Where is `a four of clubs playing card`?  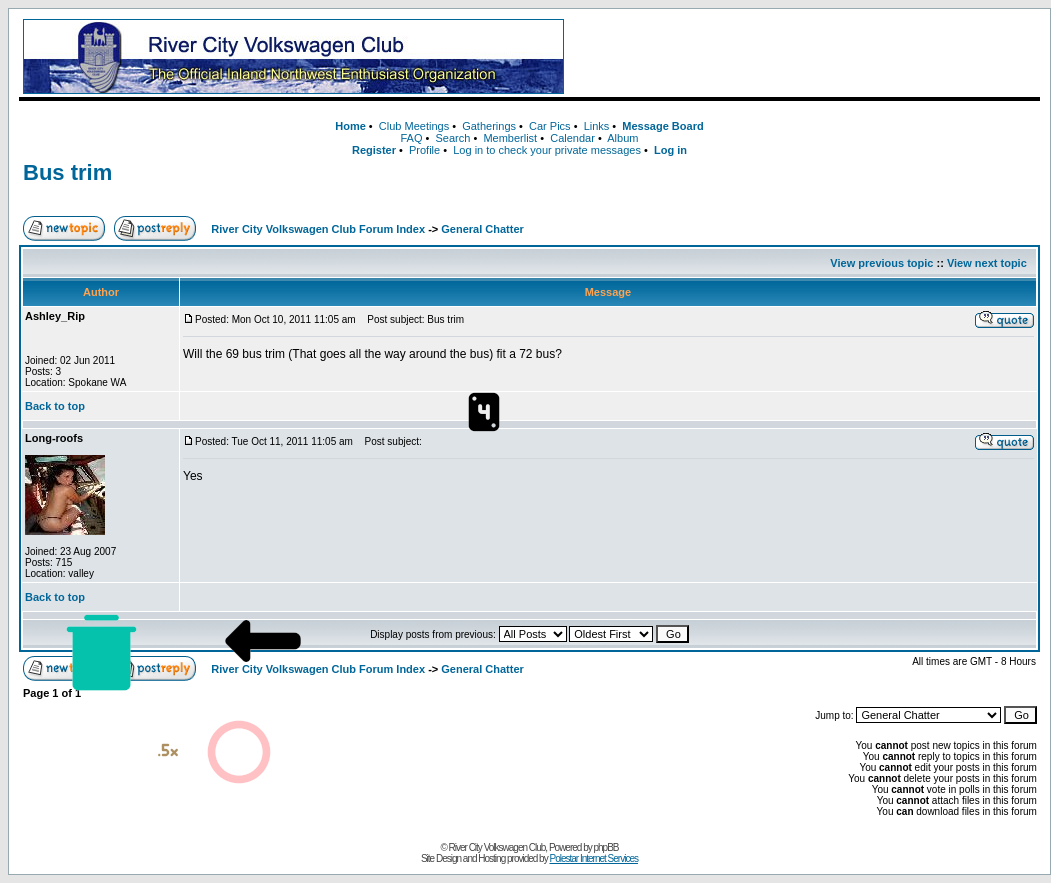
a four of clubs playing card is located at coordinates (484, 412).